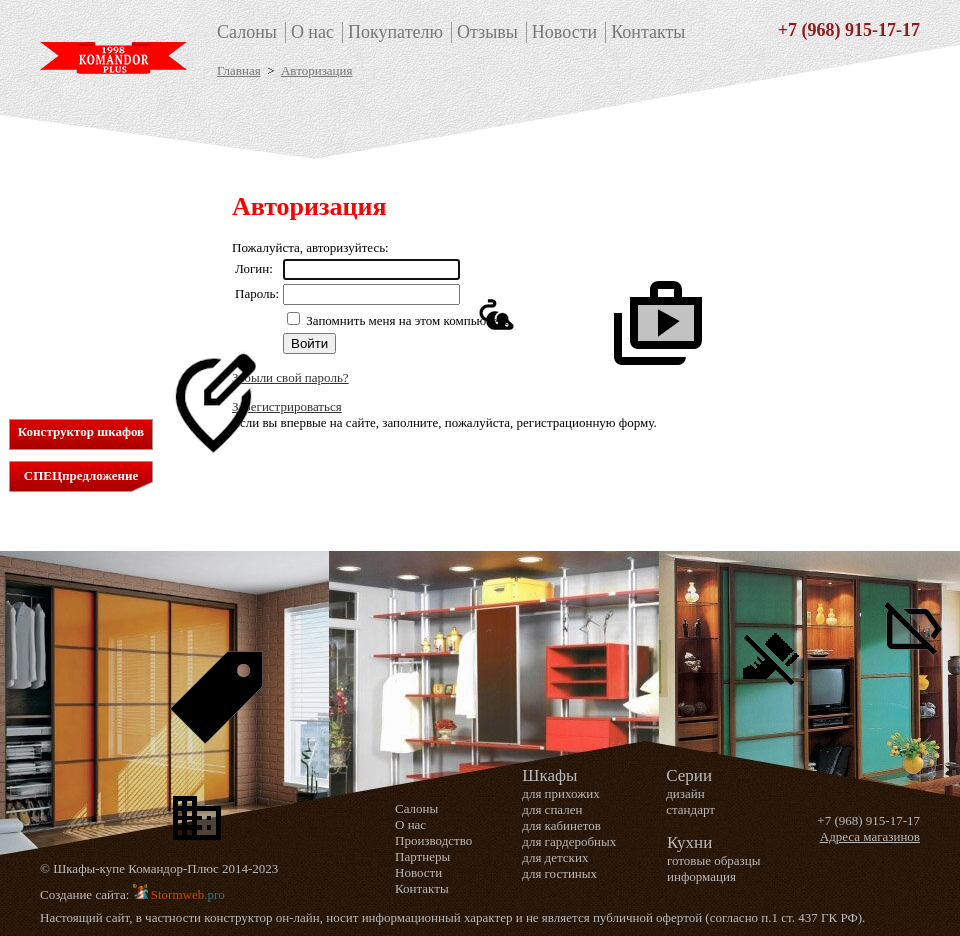  Describe the element at coordinates (218, 696) in the screenshot. I see `view or apply tags to an item` at that location.